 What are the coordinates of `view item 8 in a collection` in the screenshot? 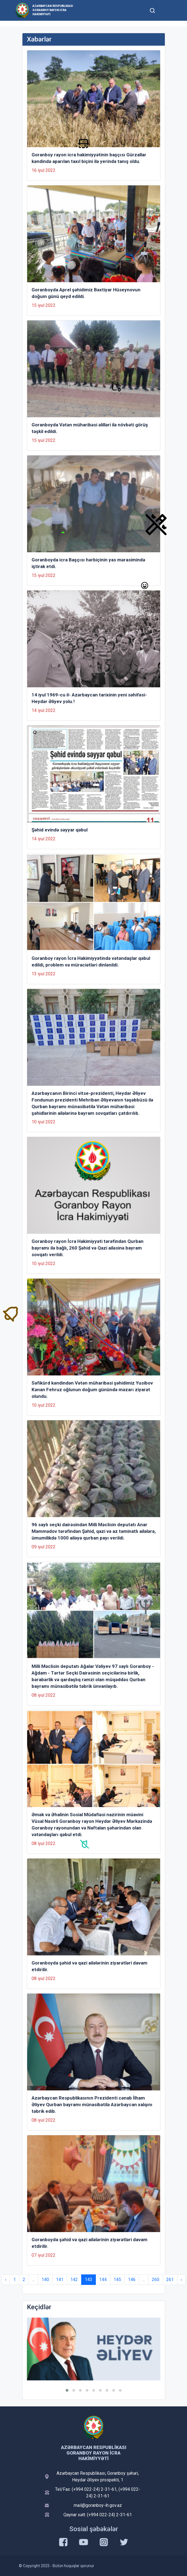 It's located at (100, 991).